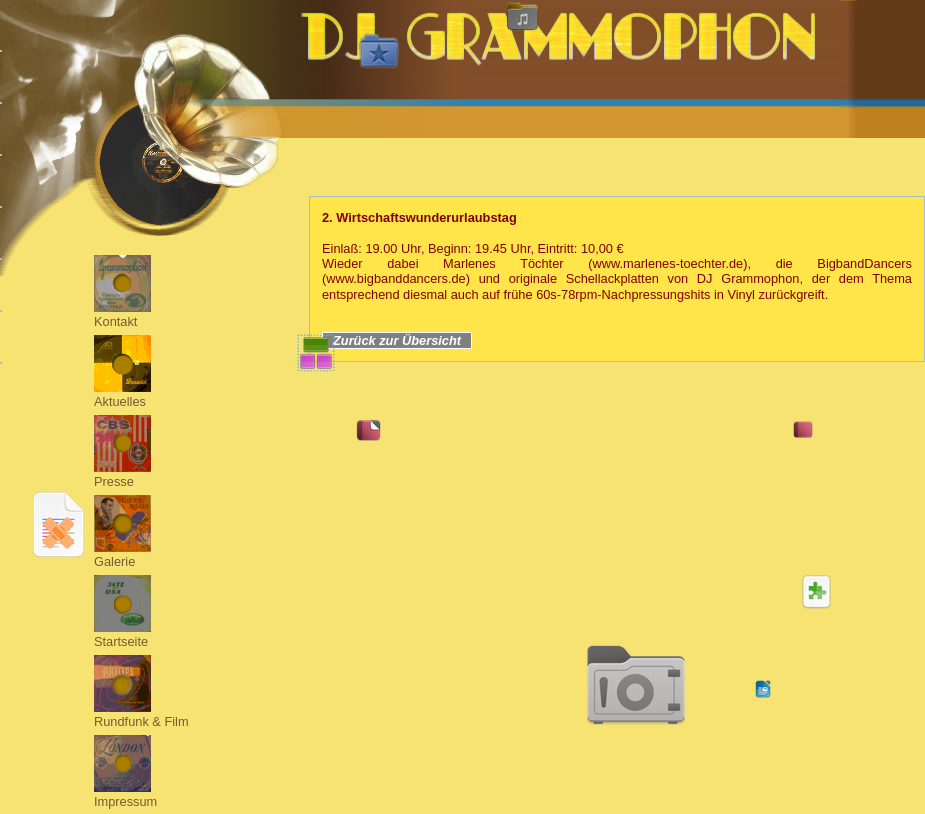 The width and height of the screenshot is (925, 814). What do you see at coordinates (763, 689) in the screenshot?
I see `open LibreOffice Writer application` at bounding box center [763, 689].